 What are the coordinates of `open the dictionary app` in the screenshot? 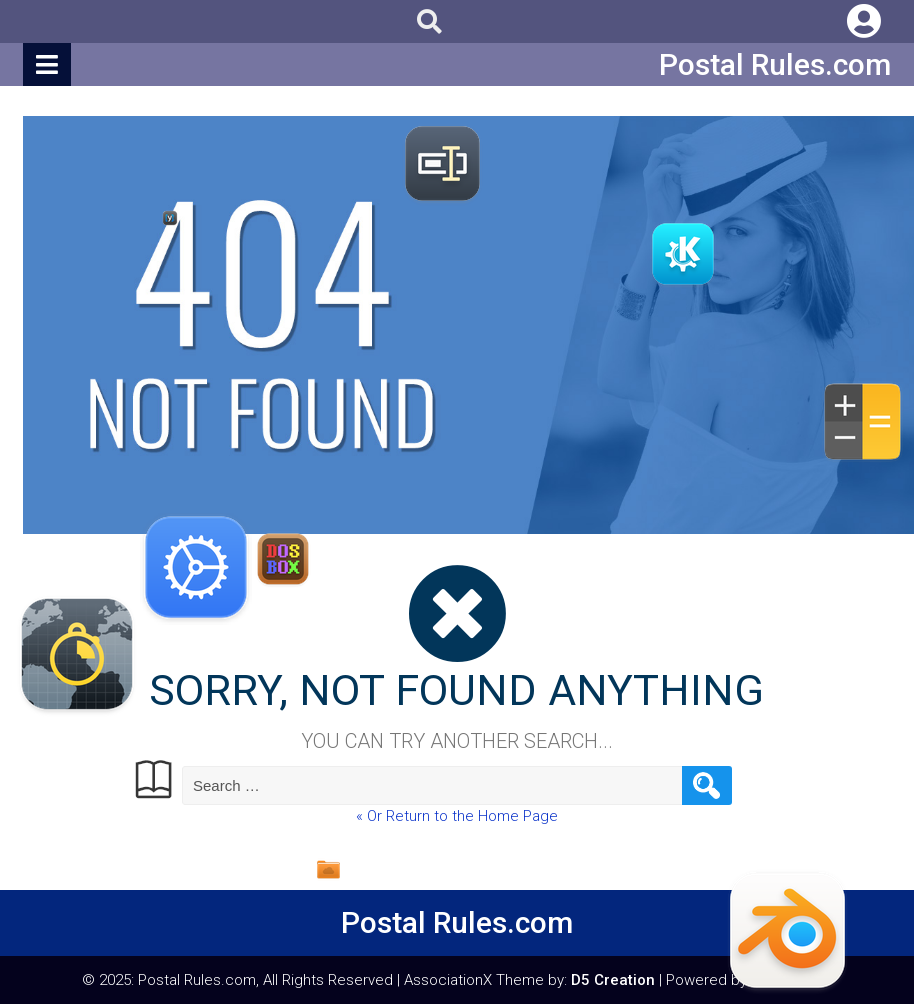 It's located at (155, 779).